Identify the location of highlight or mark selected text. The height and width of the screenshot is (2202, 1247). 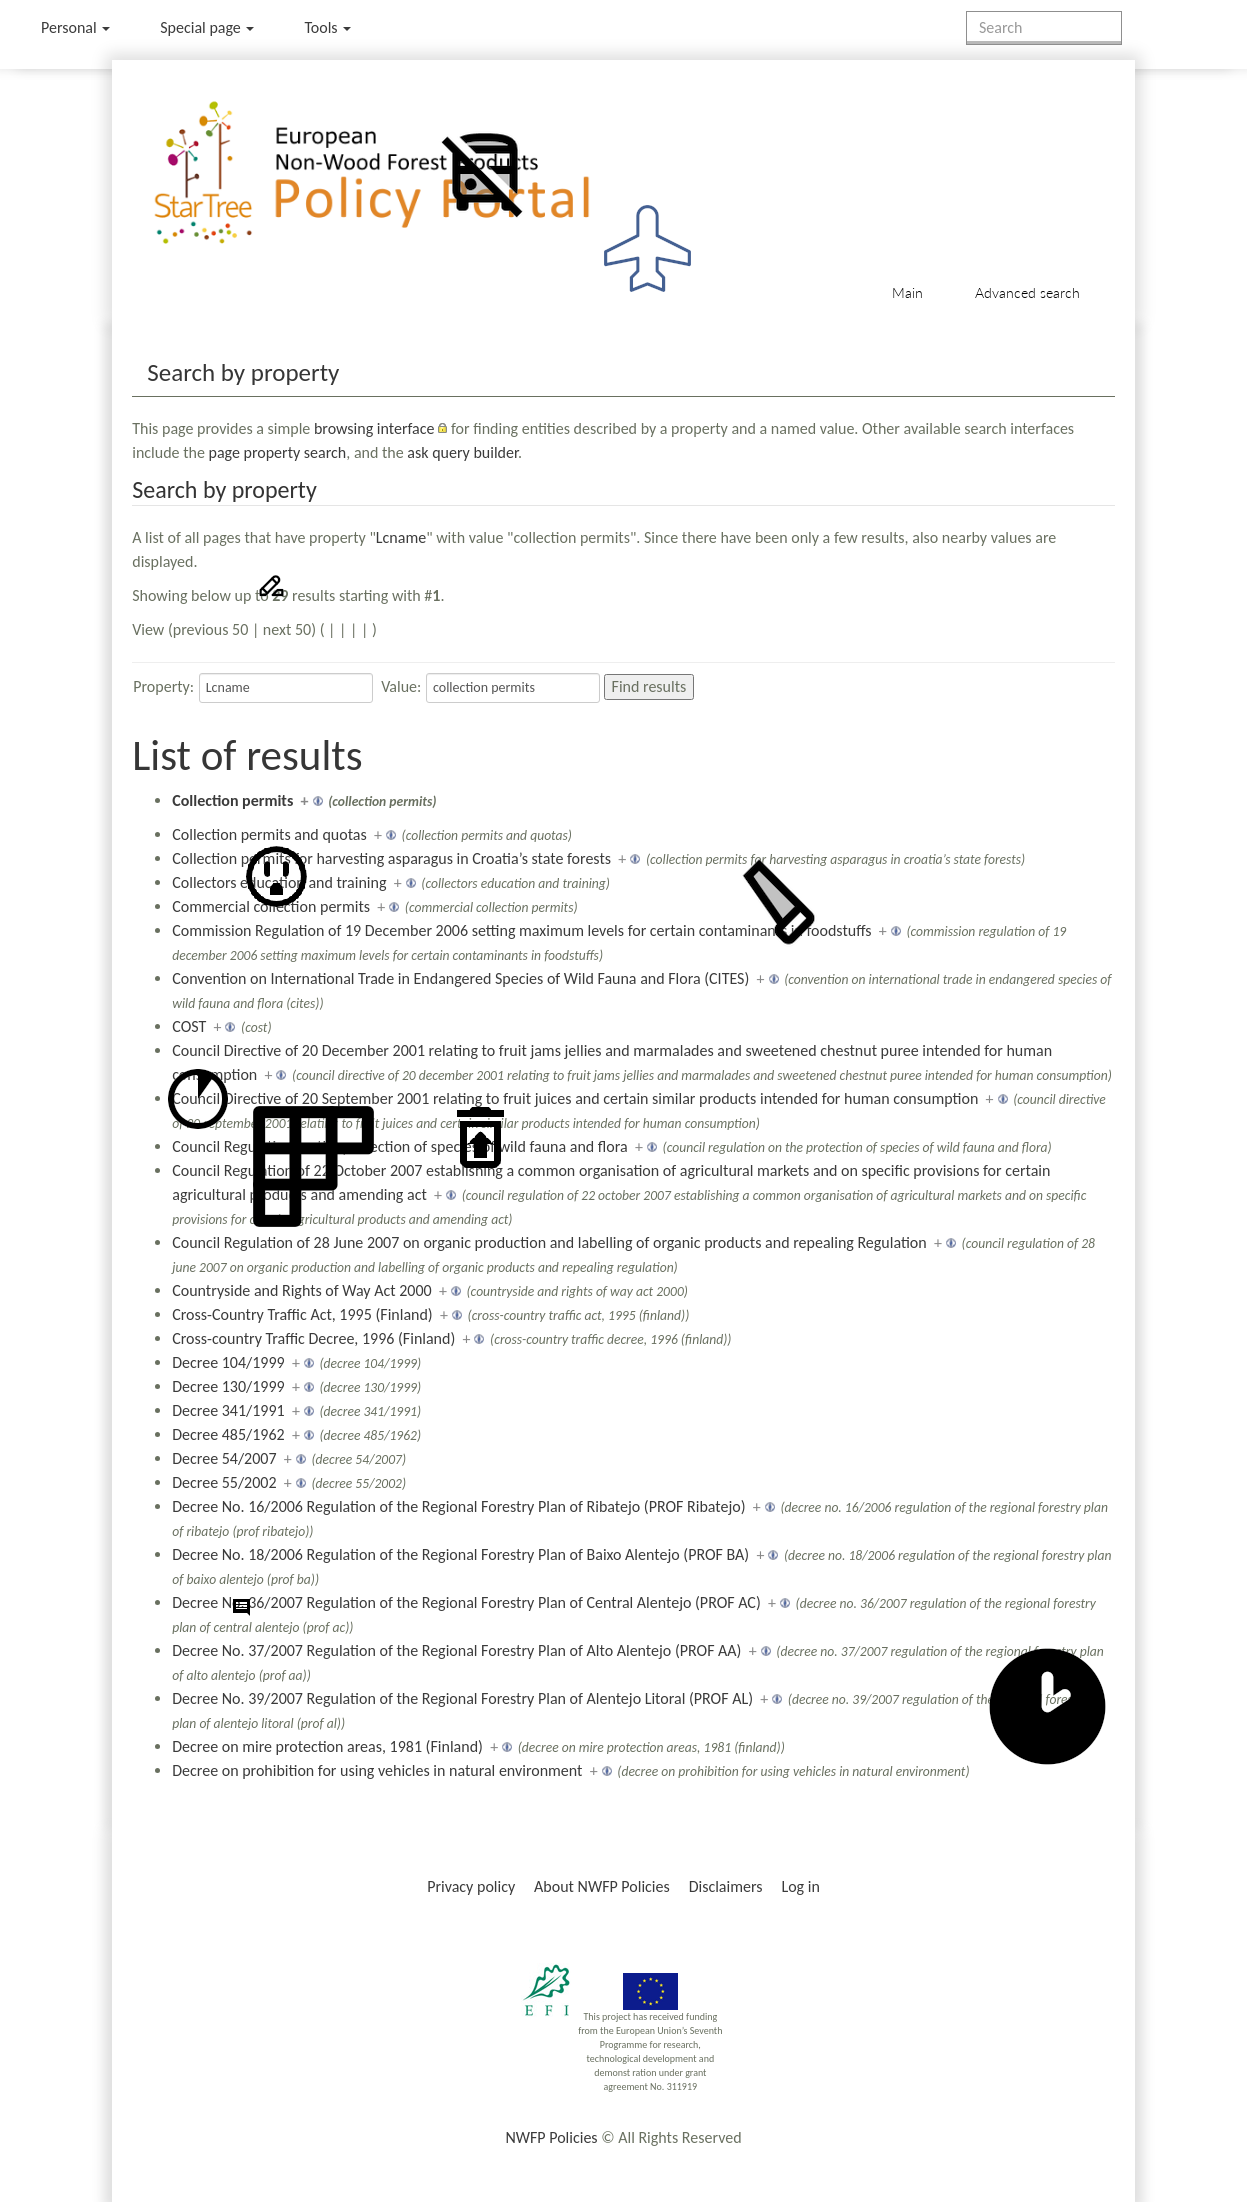
(271, 586).